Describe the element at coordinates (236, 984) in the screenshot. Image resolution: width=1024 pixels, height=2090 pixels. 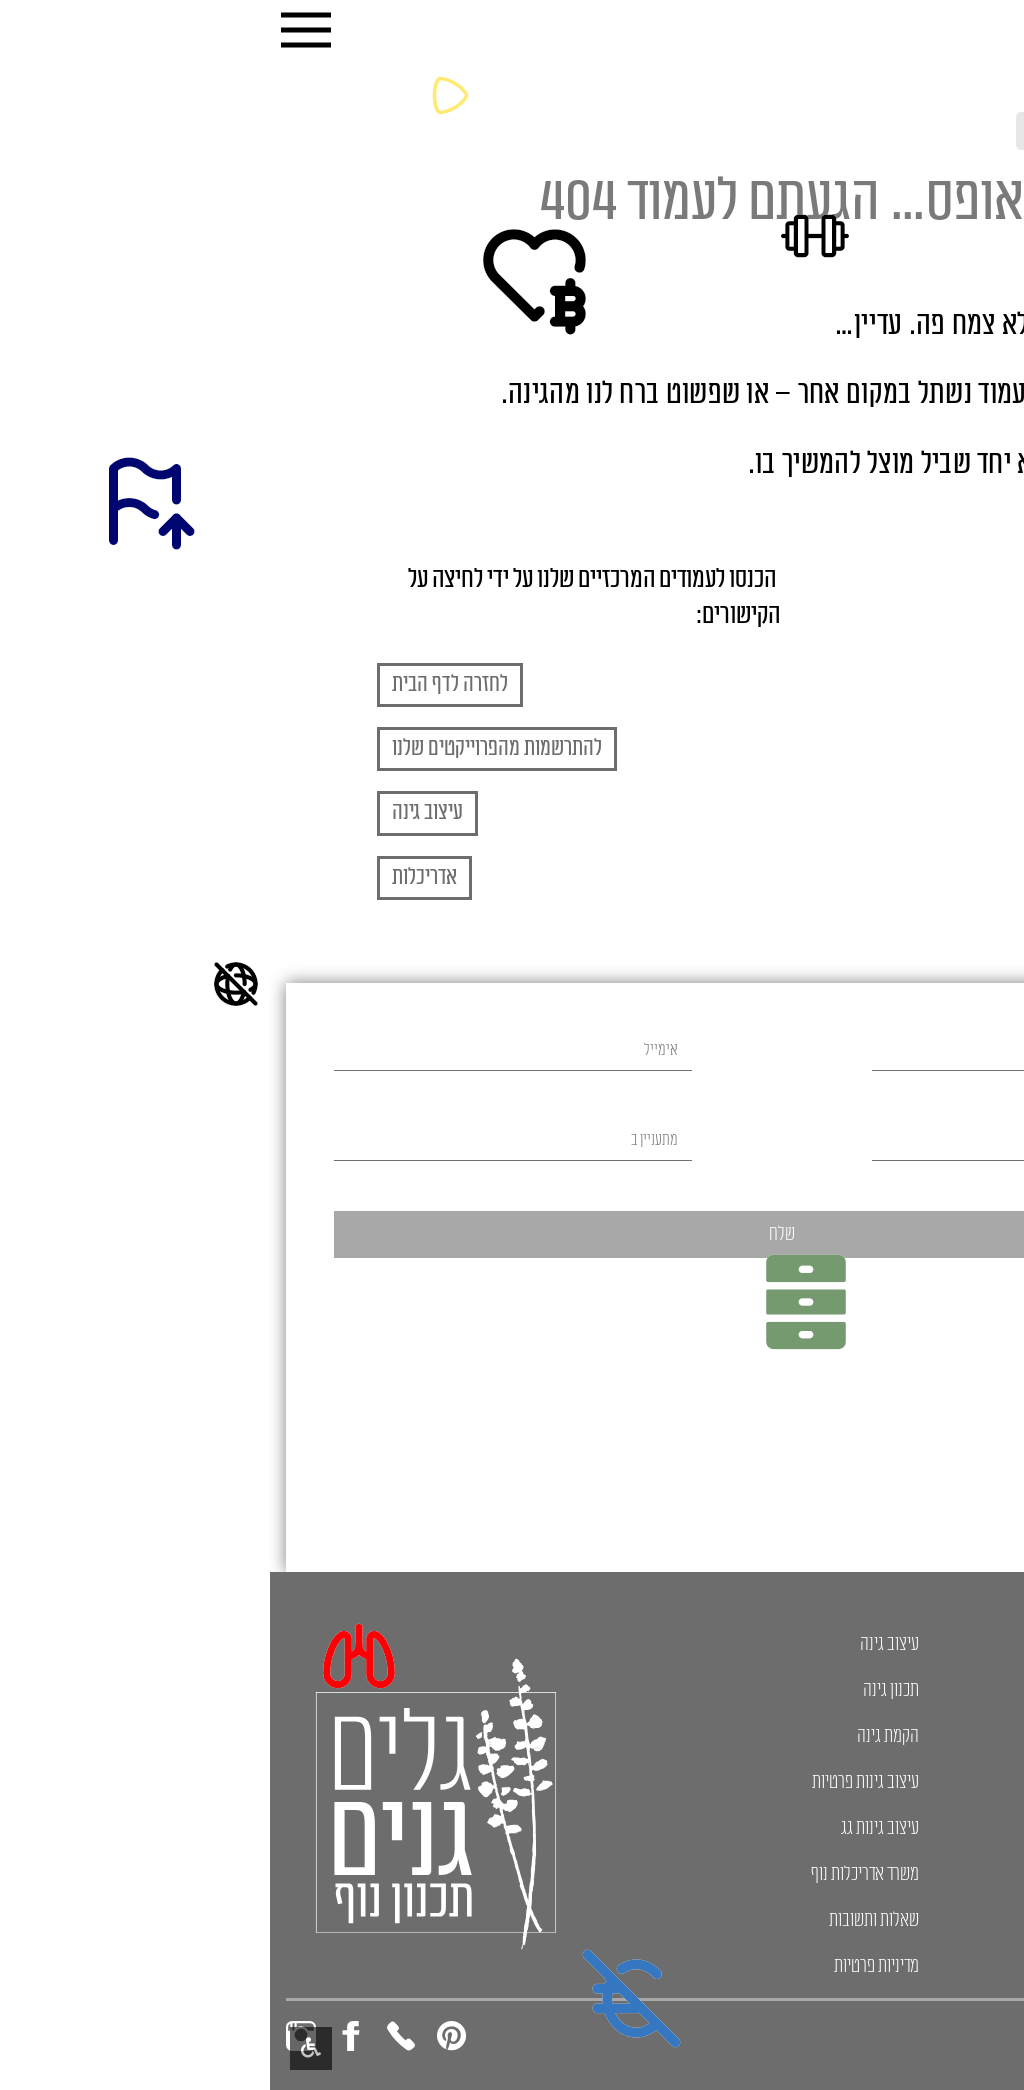
I see `360° view unavailable or disabled` at that location.